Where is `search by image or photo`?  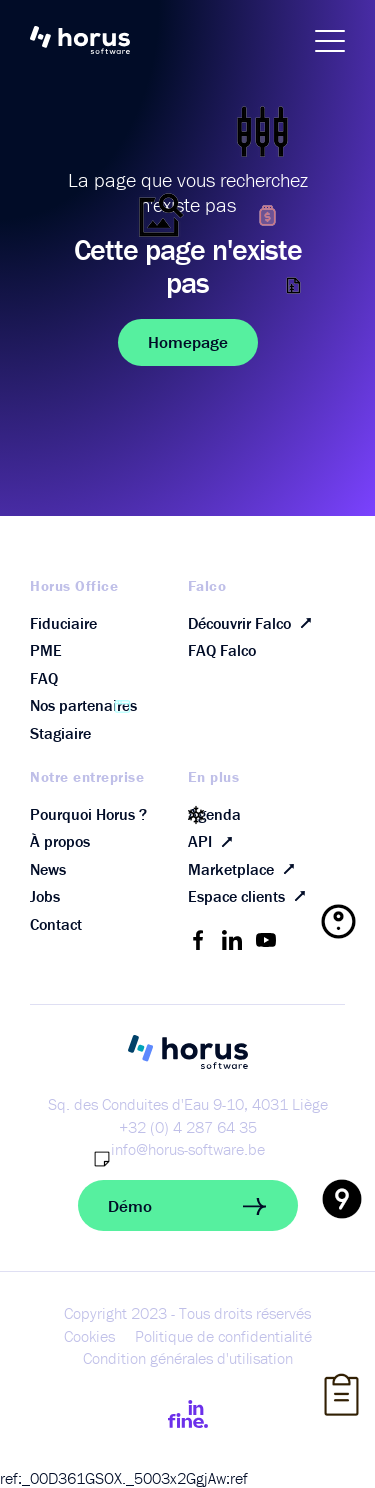
search by image or photo is located at coordinates (161, 215).